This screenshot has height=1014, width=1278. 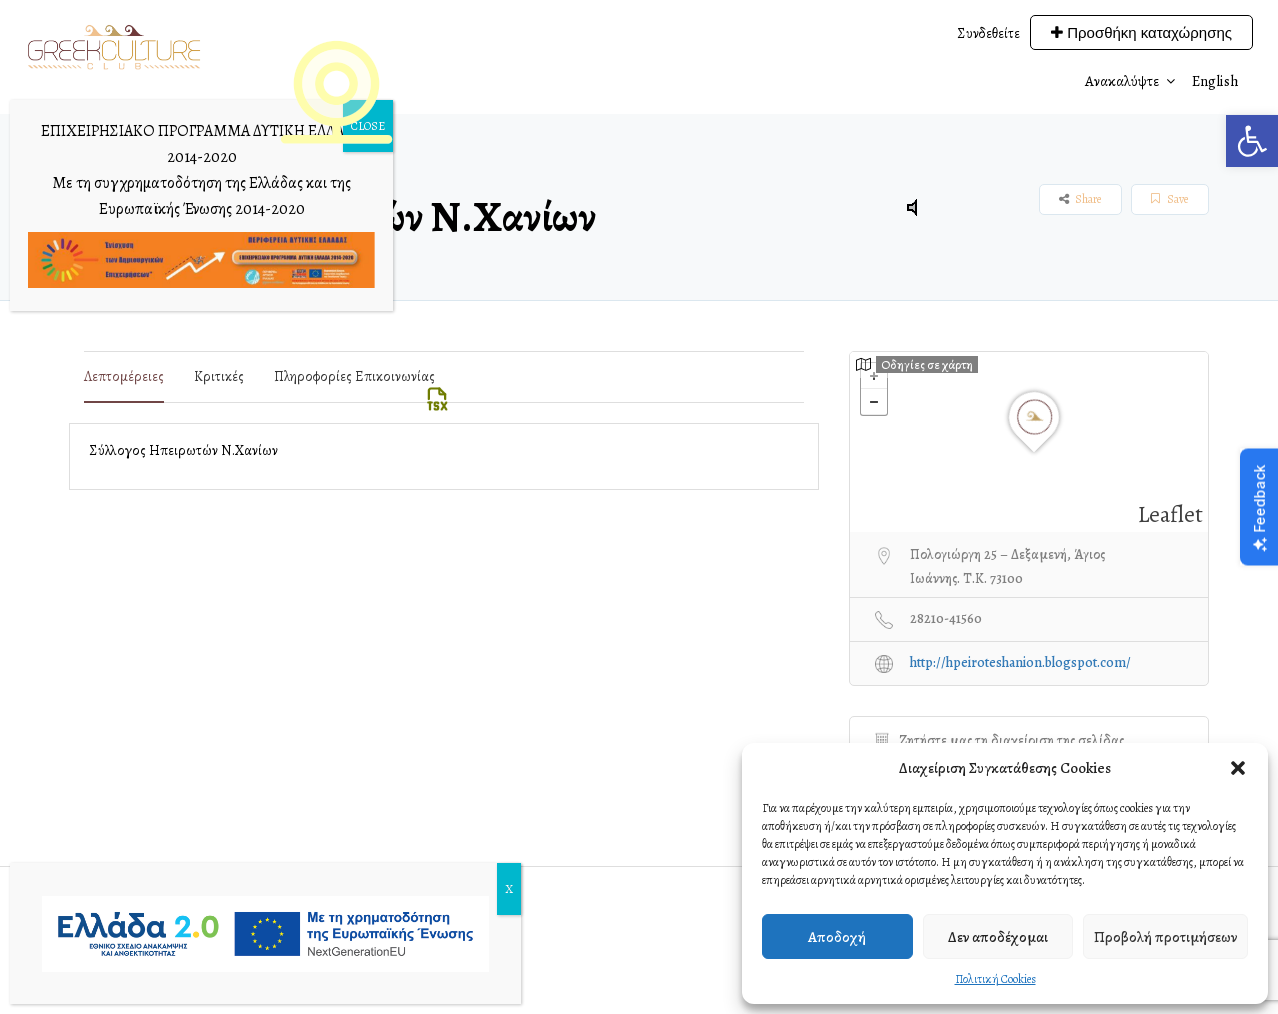 What do you see at coordinates (912, 207) in the screenshot?
I see `mute or unmute audio` at bounding box center [912, 207].